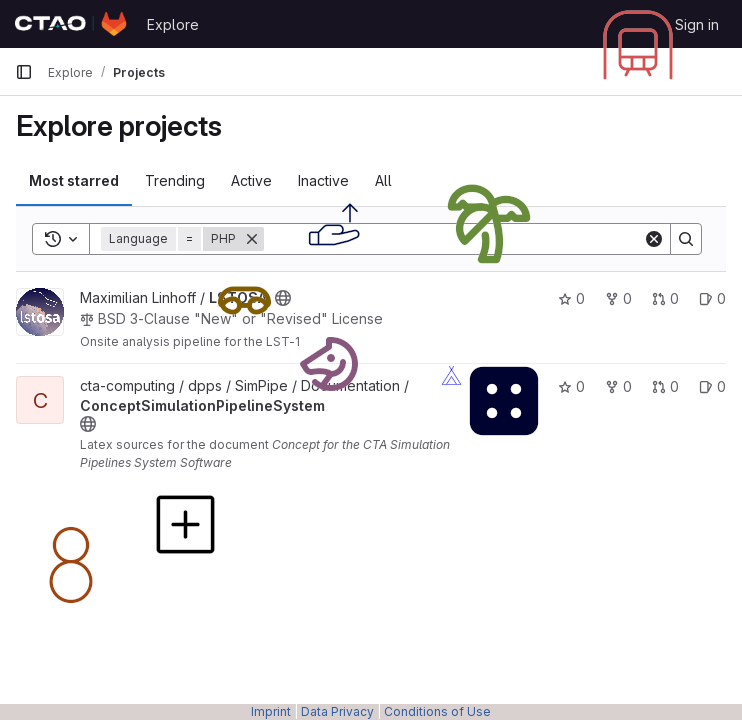 The width and height of the screenshot is (742, 720). Describe the element at coordinates (504, 401) in the screenshot. I see `roll or randomize with a value of four` at that location.